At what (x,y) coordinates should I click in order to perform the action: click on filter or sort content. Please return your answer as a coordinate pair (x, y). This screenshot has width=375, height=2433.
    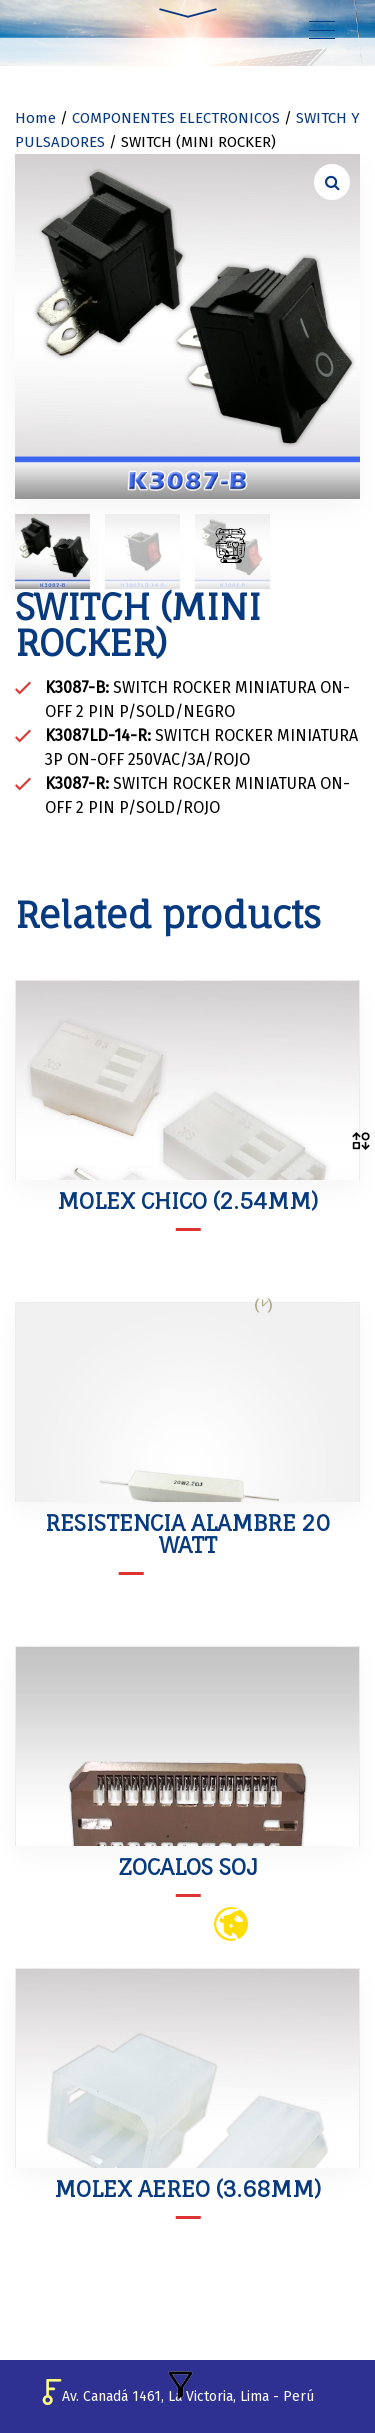
    Looking at the image, I should click on (180, 2384).